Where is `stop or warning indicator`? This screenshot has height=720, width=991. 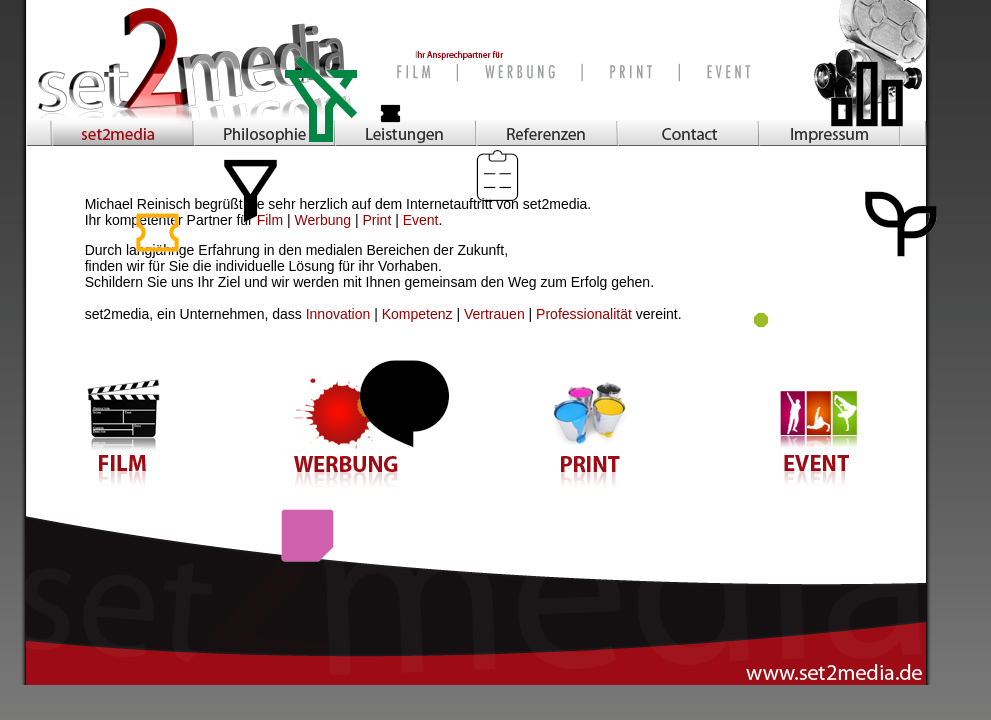
stop or warning indicator is located at coordinates (761, 320).